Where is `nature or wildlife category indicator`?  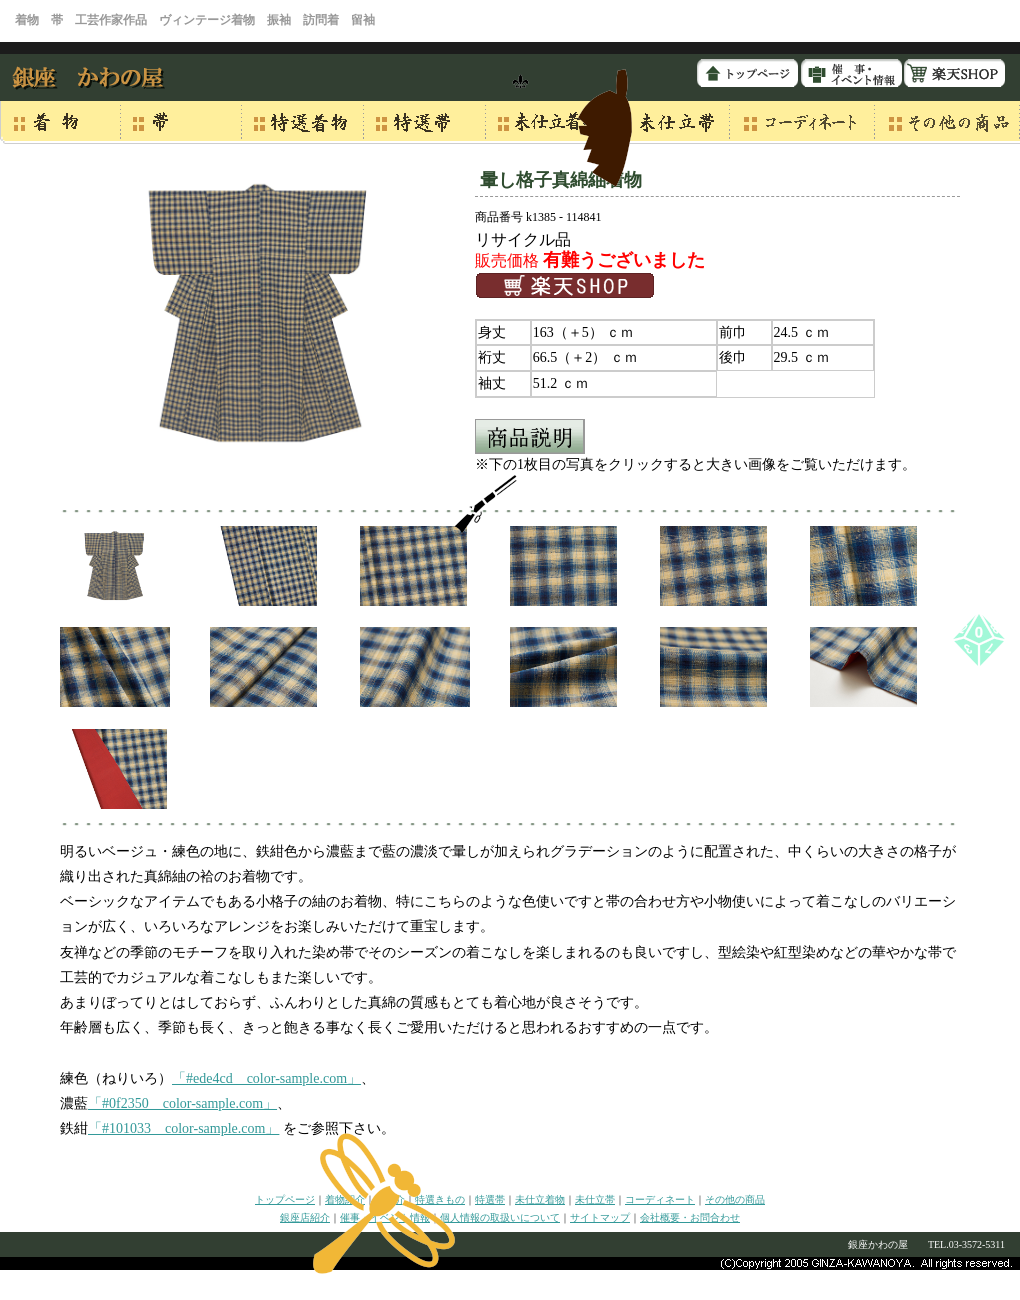
nature or wildlife category indicator is located at coordinates (383, 1203).